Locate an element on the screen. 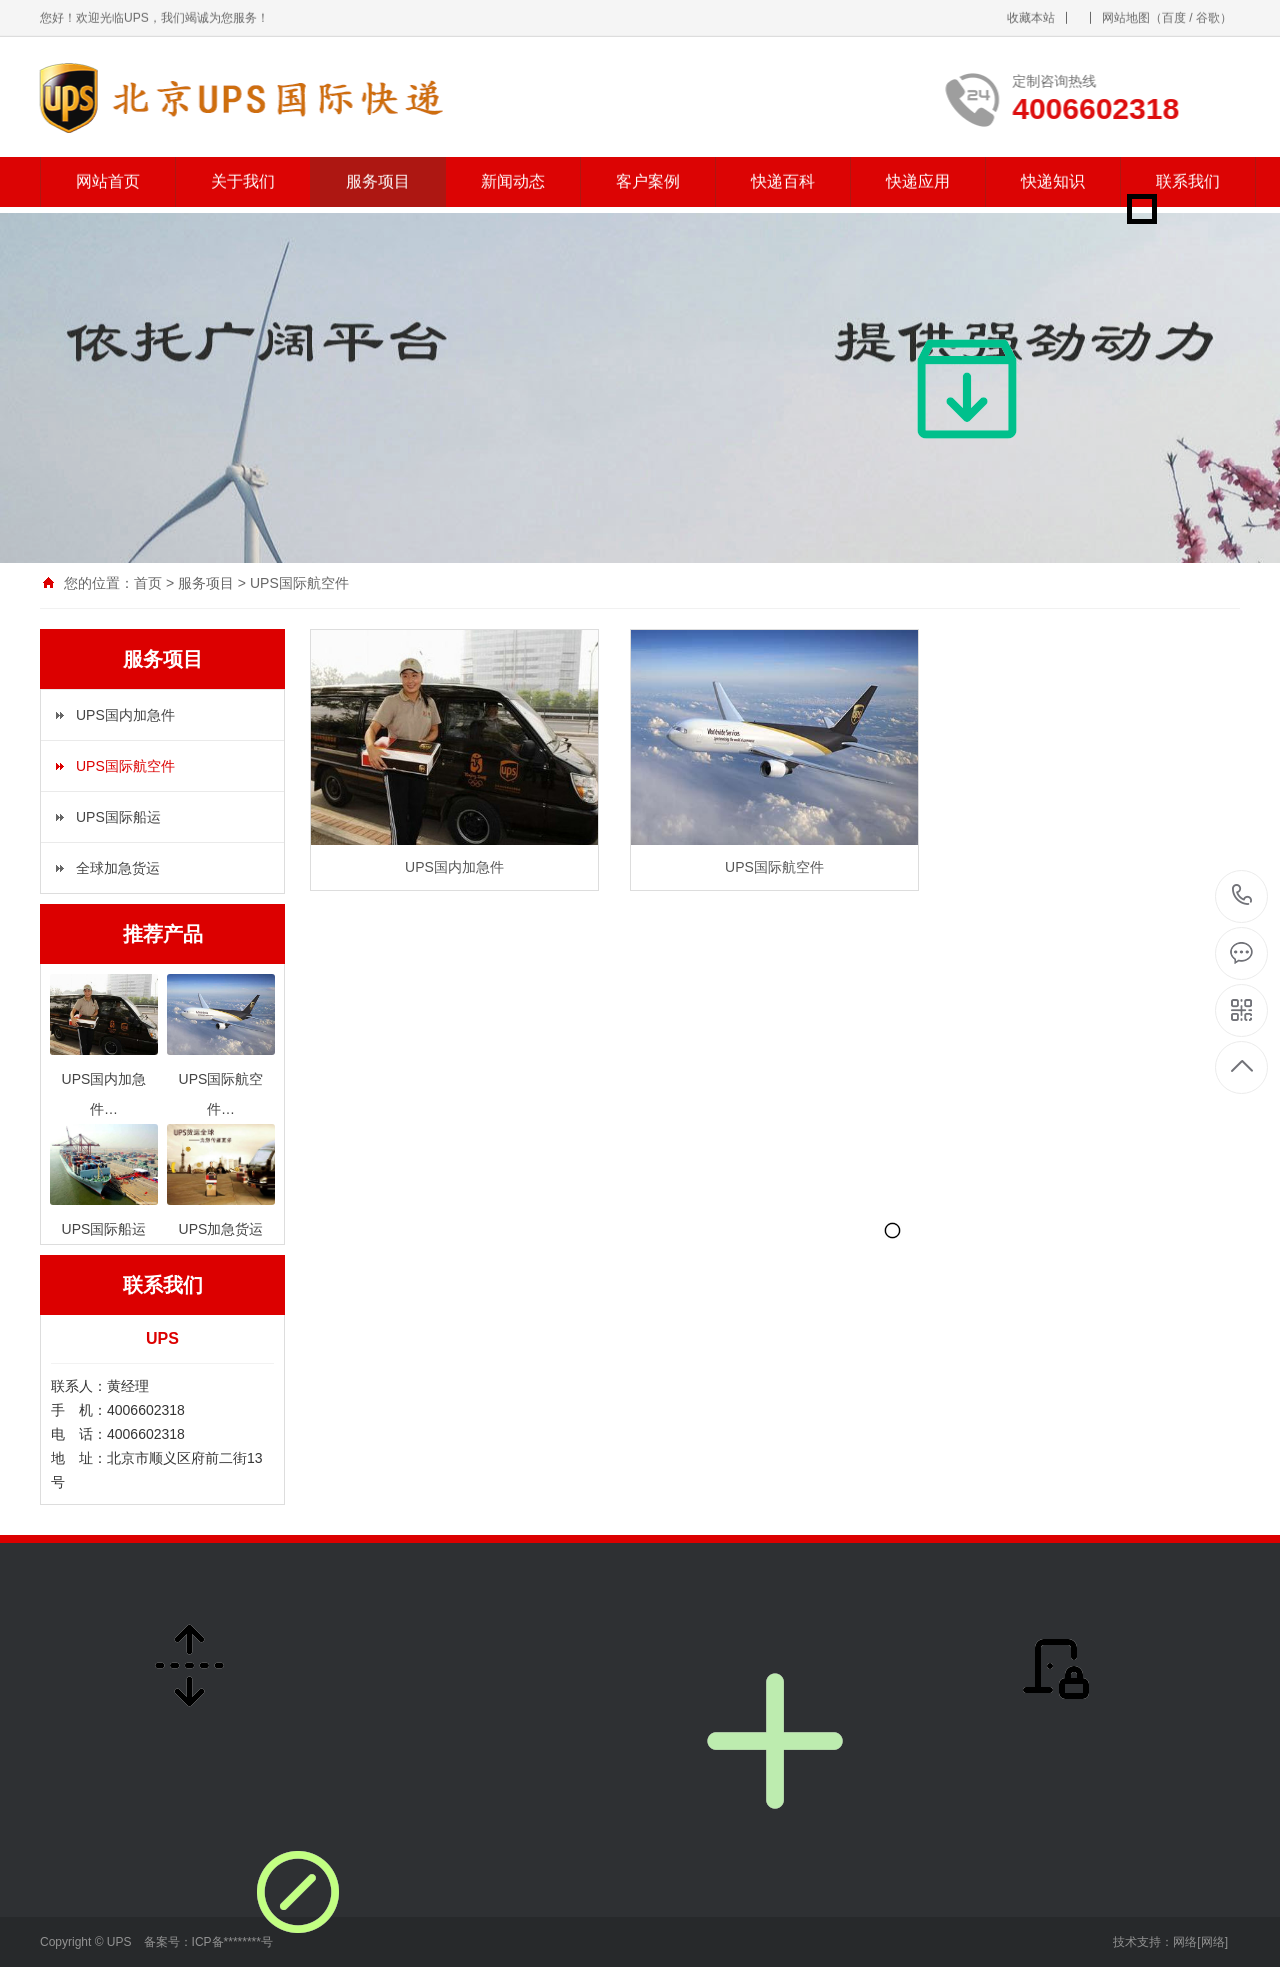 The height and width of the screenshot is (1969, 1280). add a new item is located at coordinates (778, 1744).